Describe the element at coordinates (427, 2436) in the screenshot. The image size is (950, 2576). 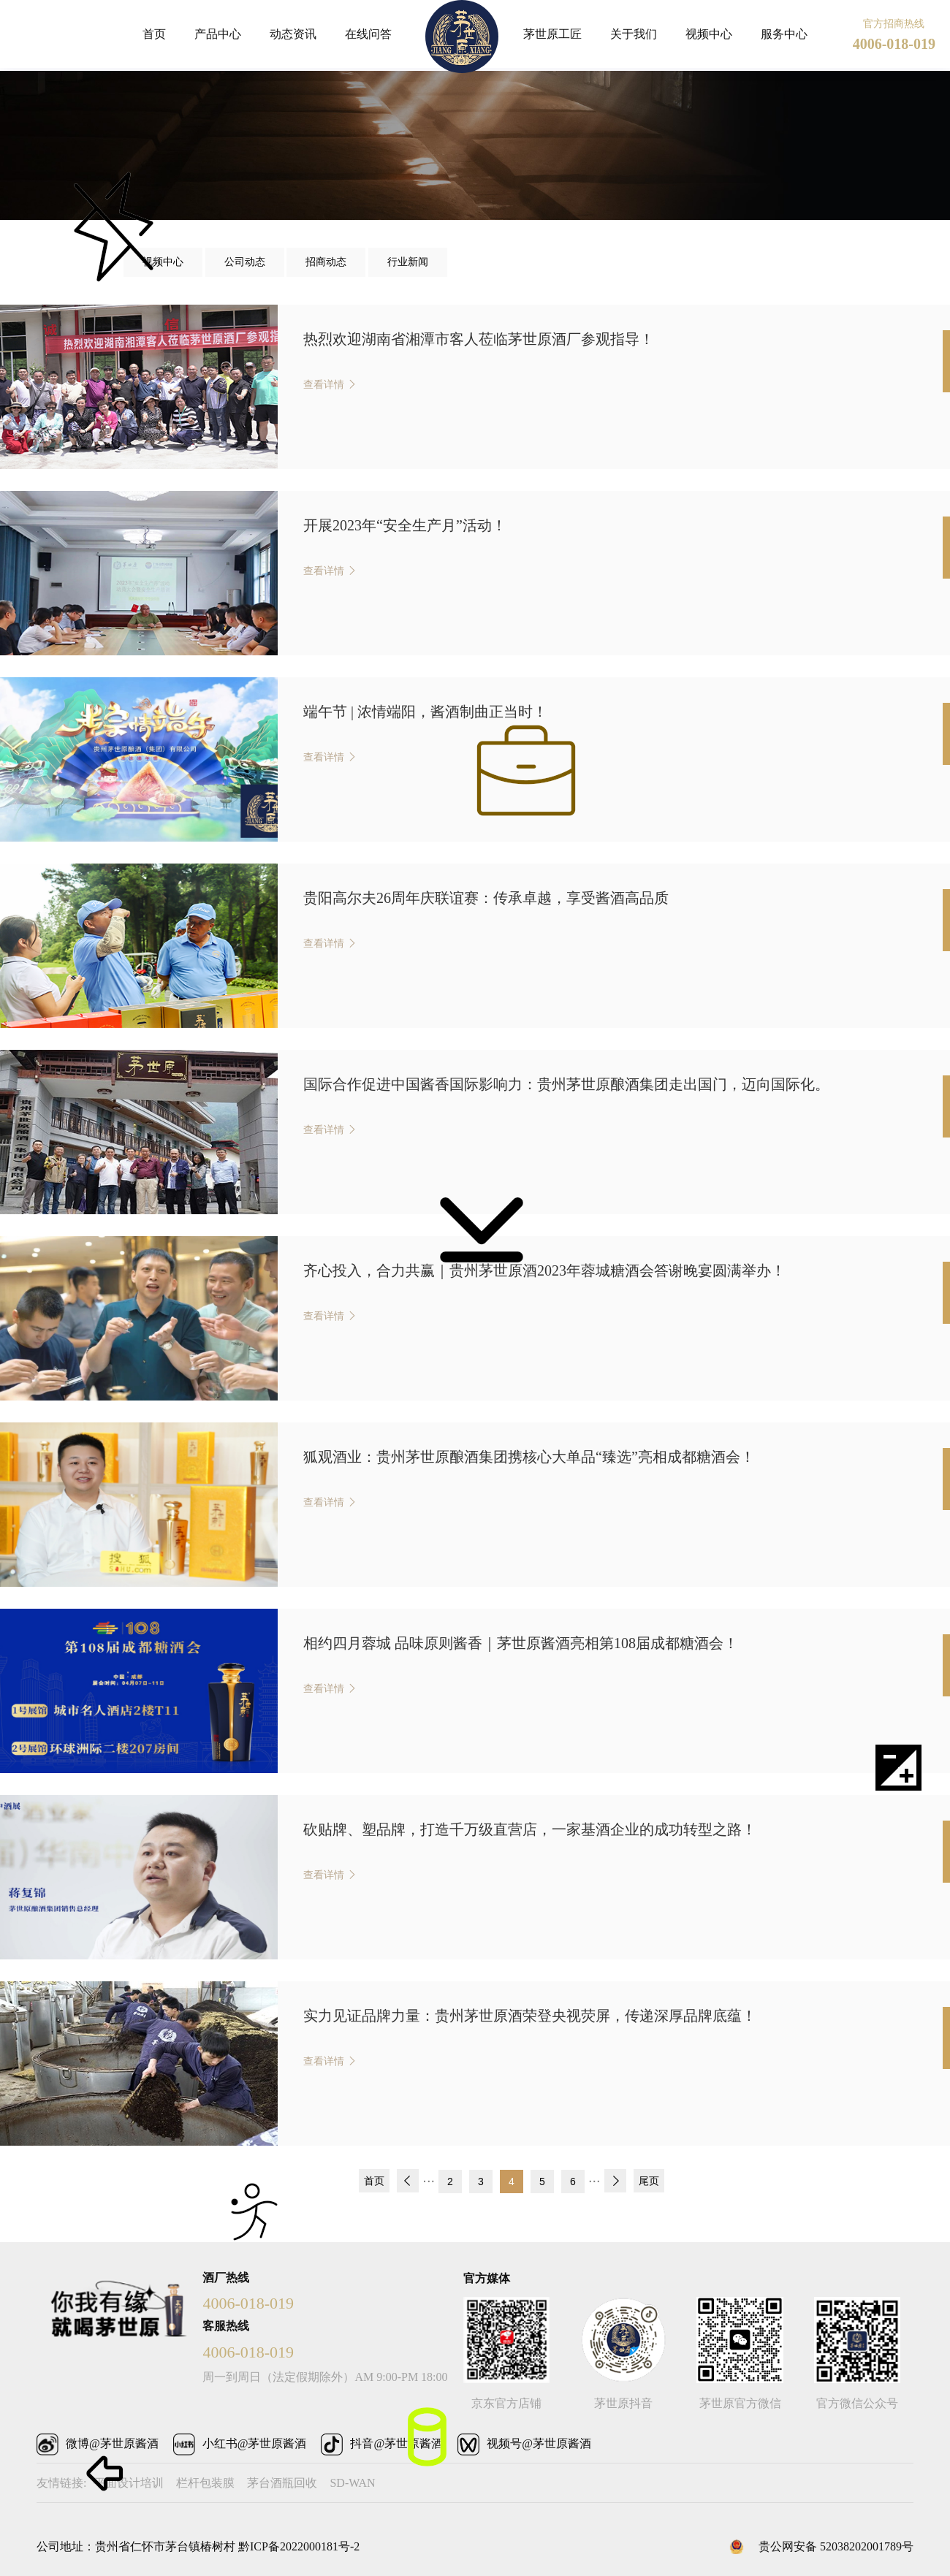
I see `access database or storage` at that location.